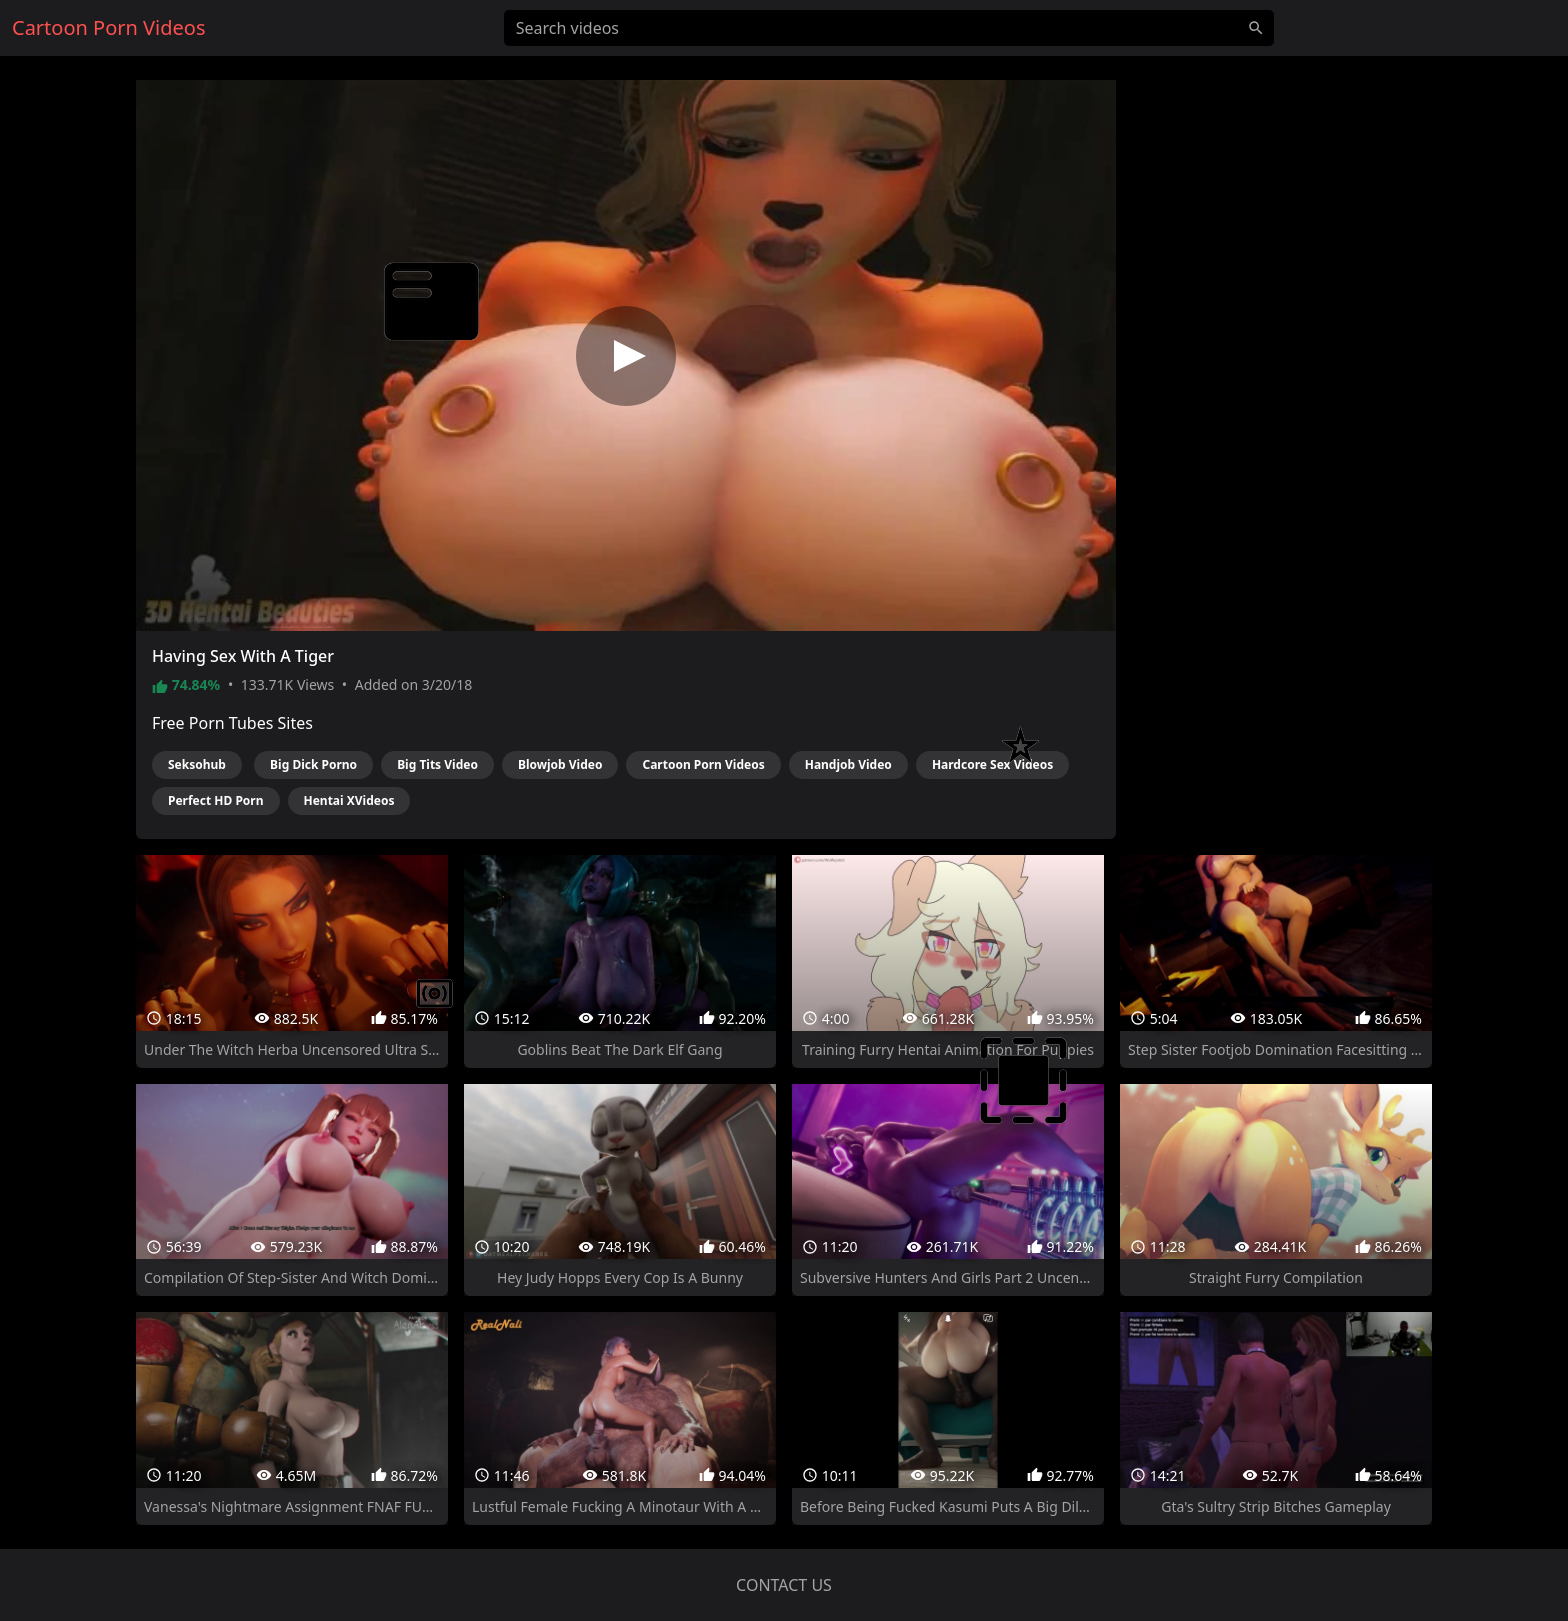 The image size is (1568, 1621). Describe the element at coordinates (1020, 744) in the screenshot. I see `rate or review an item` at that location.